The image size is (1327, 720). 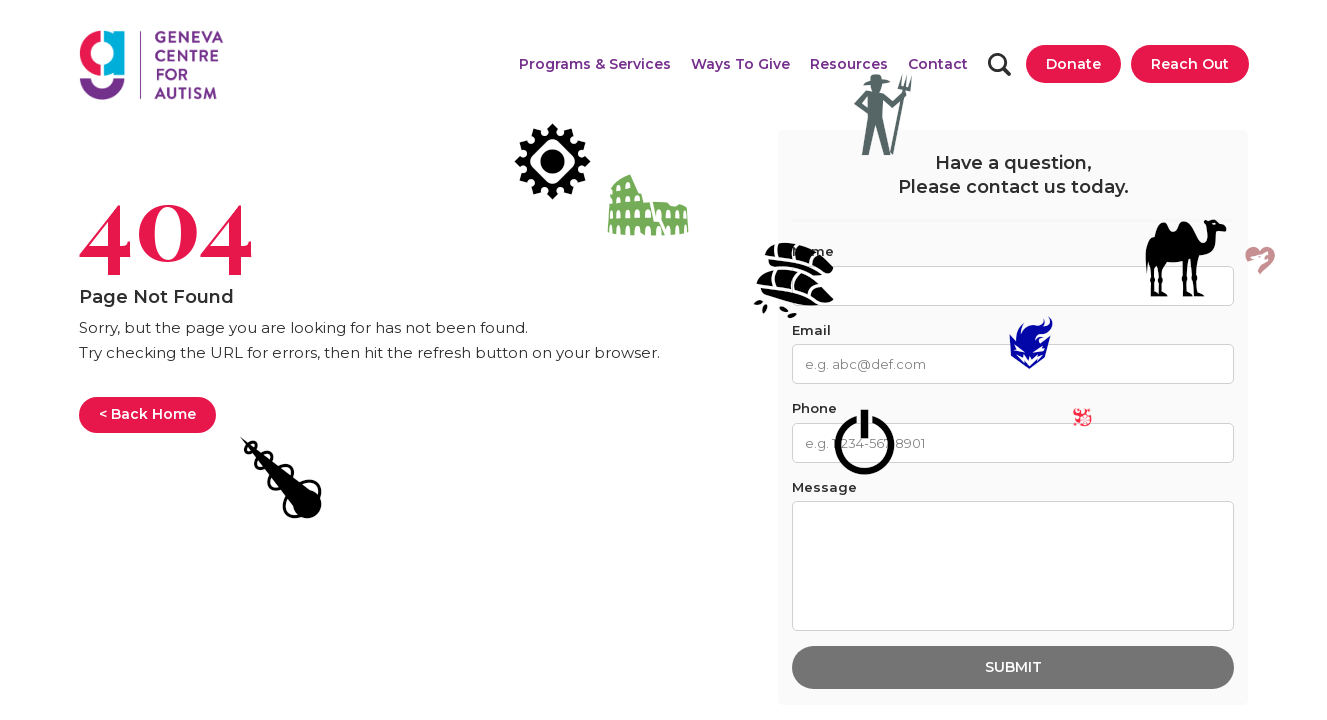 What do you see at coordinates (1260, 261) in the screenshot?
I see `support animal welfare or pet rescue organizations` at bounding box center [1260, 261].